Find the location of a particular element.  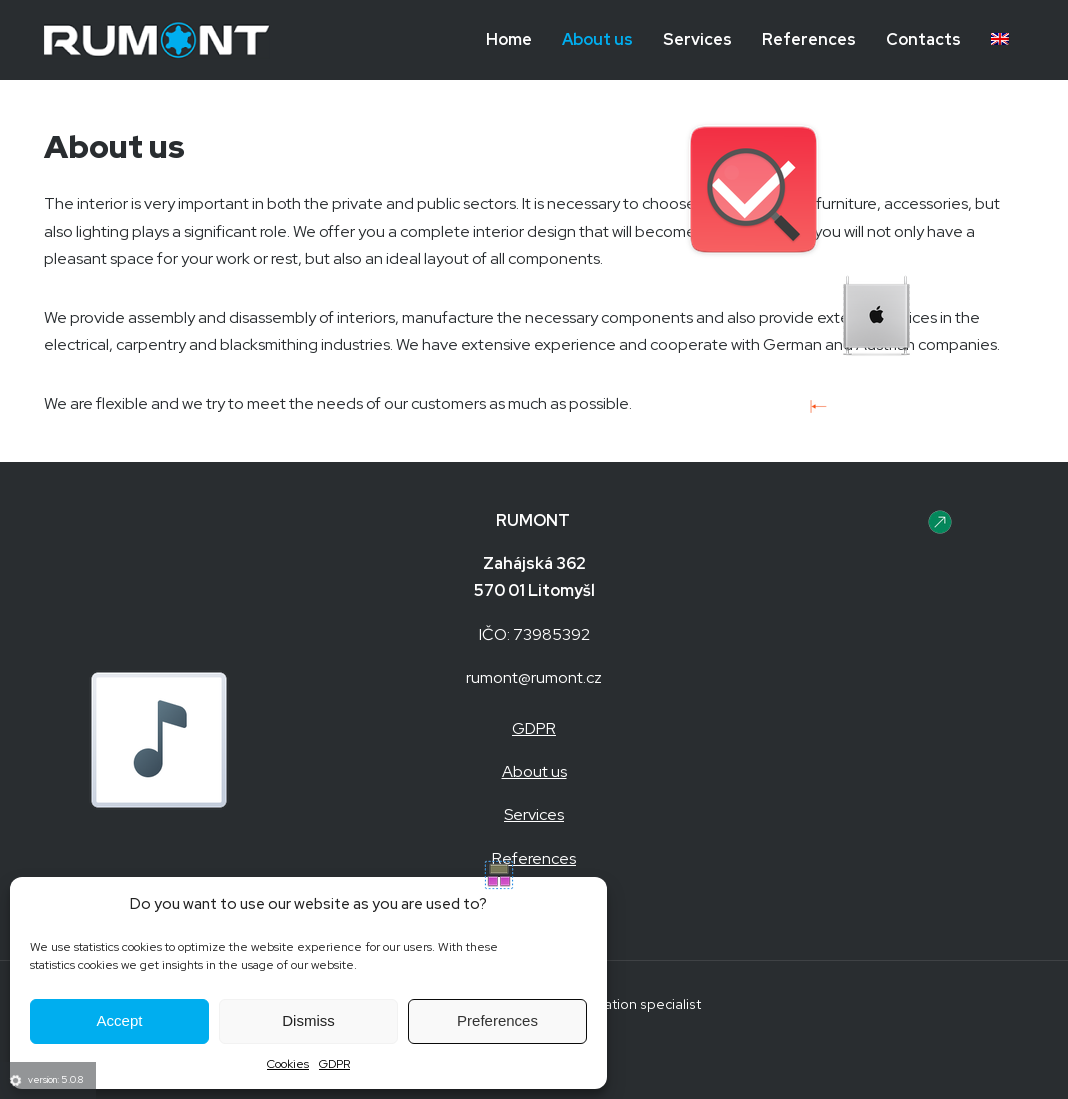

open system configuration tool is located at coordinates (753, 189).